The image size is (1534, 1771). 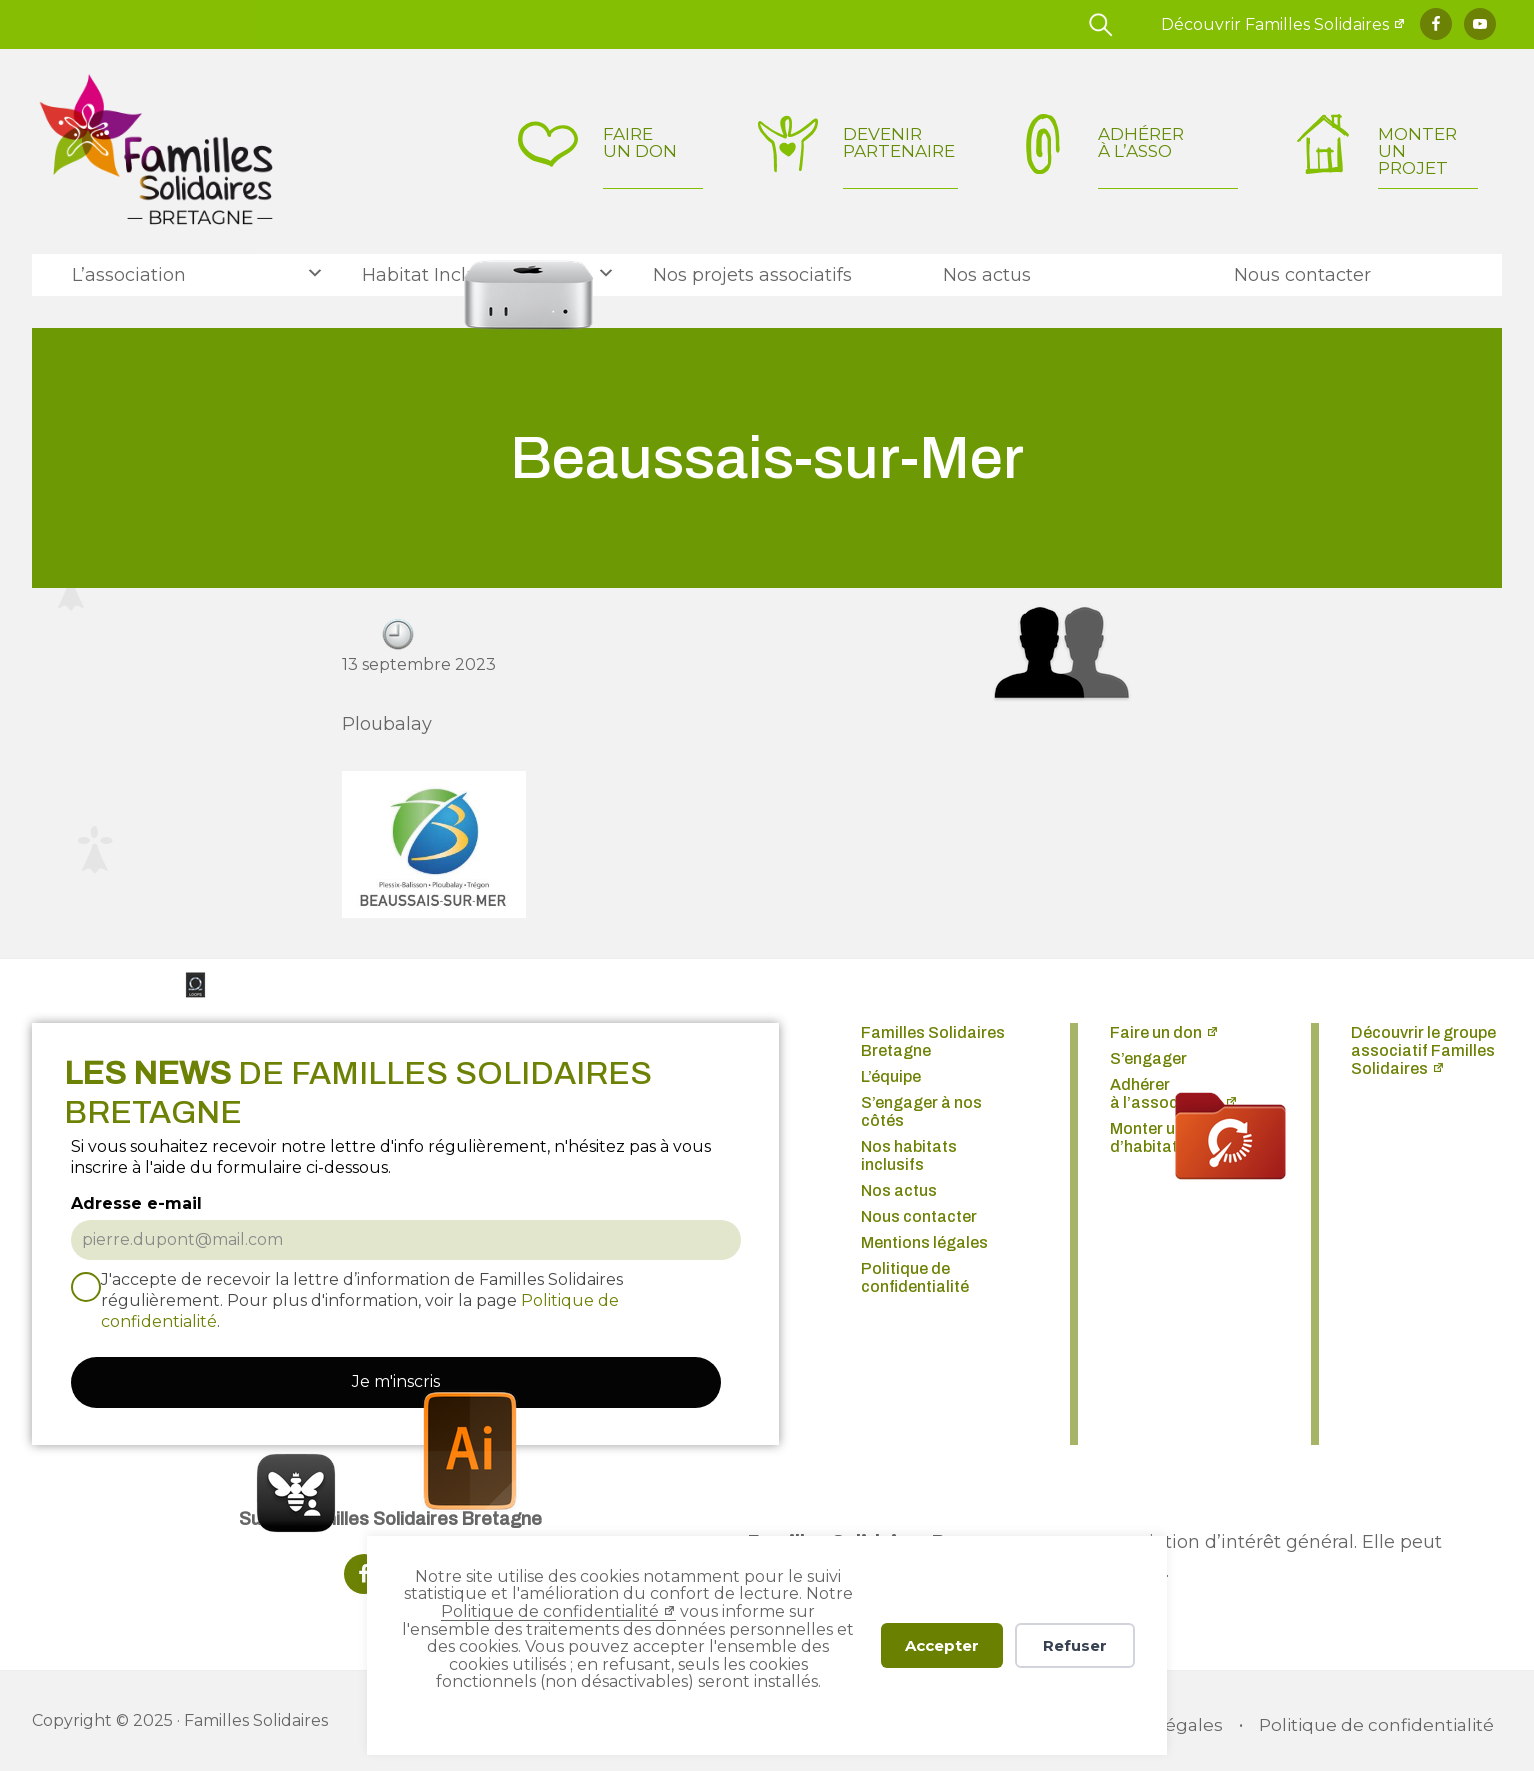 I want to click on view recently accessed files, so click(x=398, y=634).